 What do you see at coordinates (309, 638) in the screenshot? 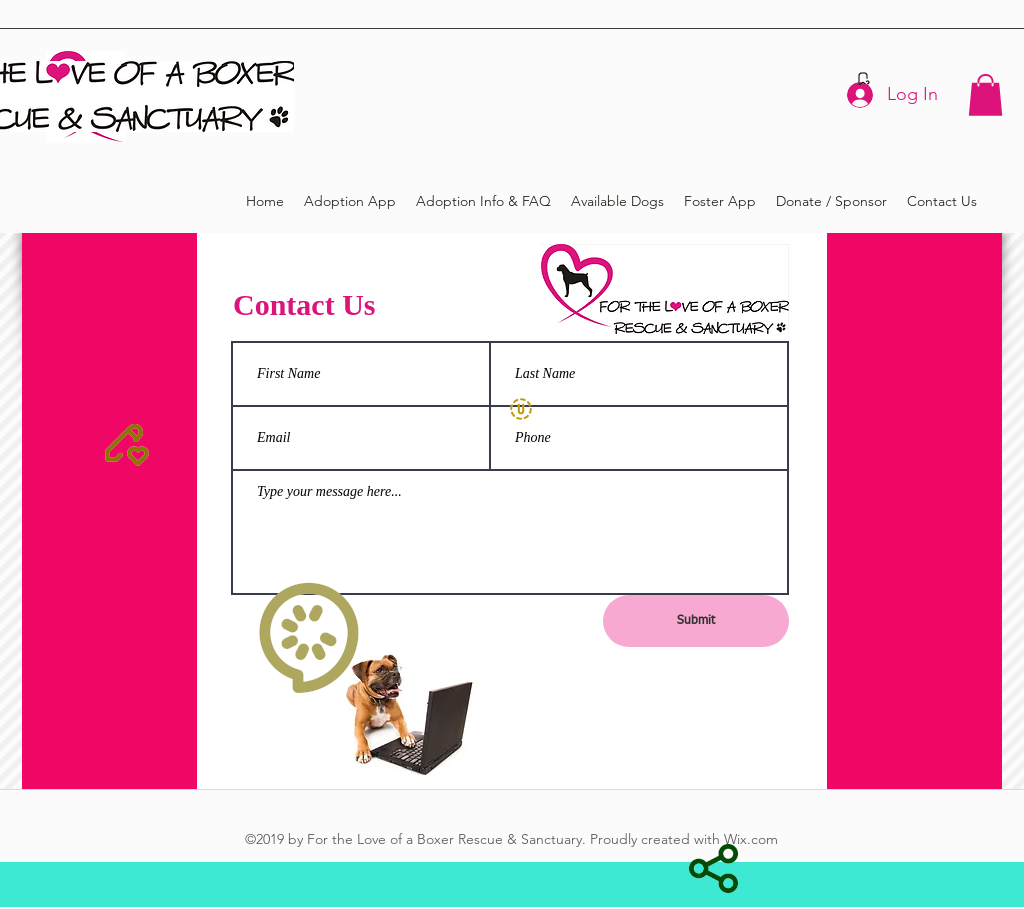
I see `cucumber testing framework logo` at bounding box center [309, 638].